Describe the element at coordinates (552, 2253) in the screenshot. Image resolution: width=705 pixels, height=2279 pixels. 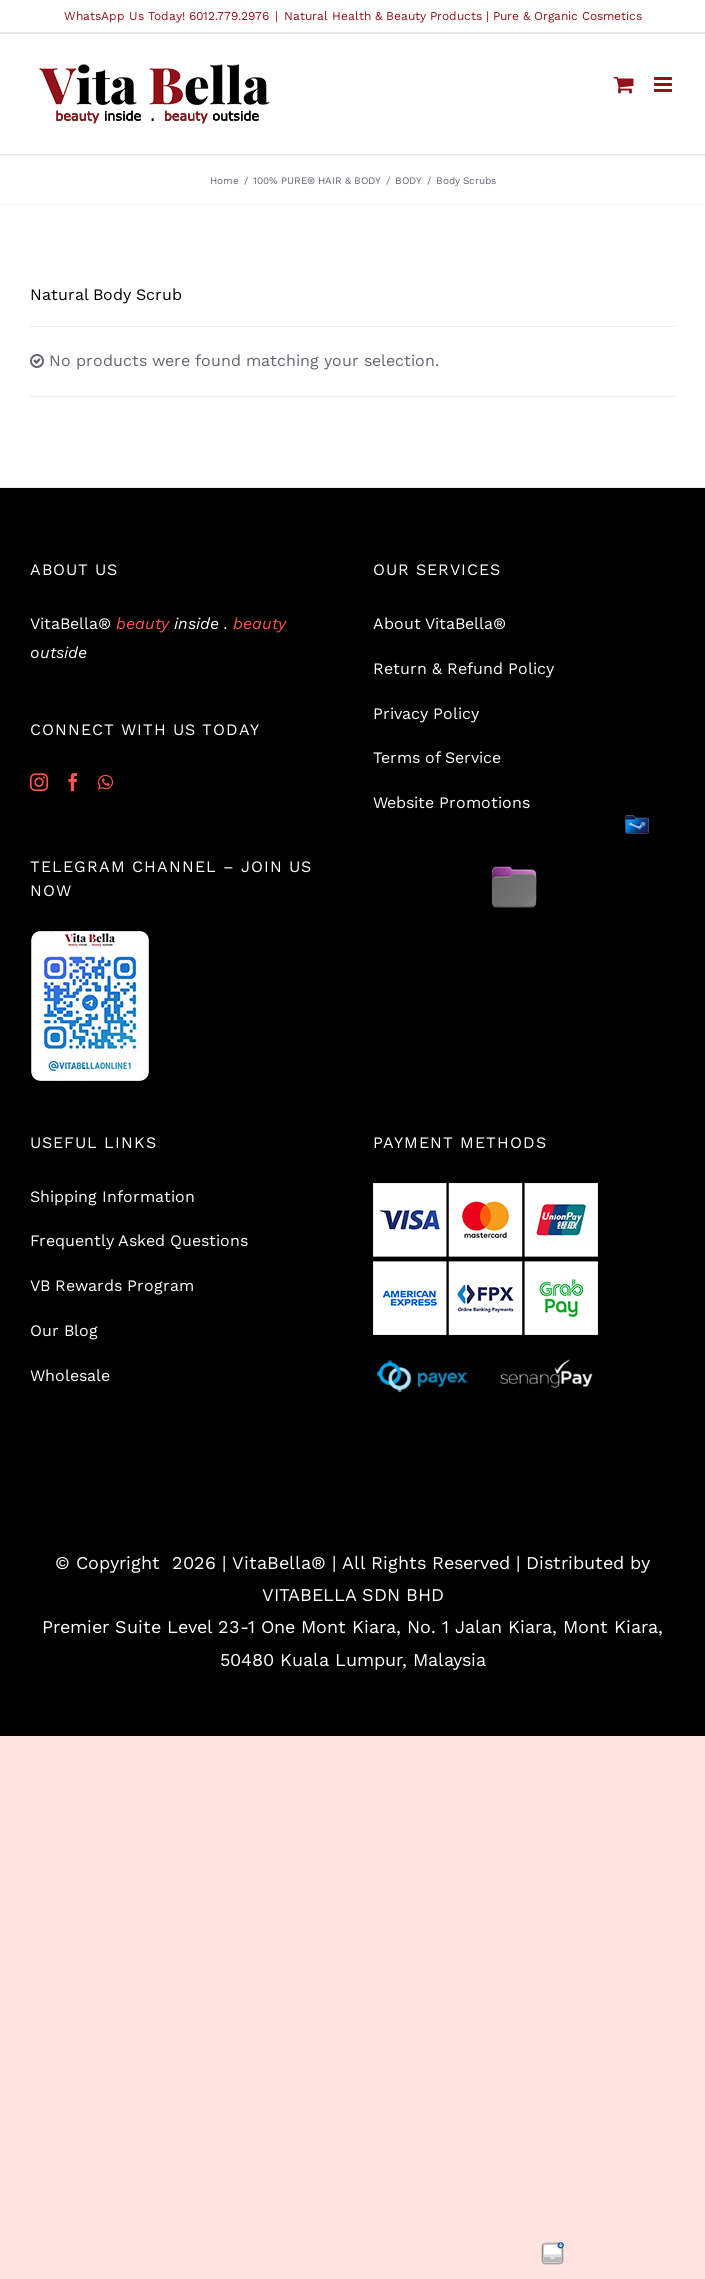
I see `move message to inbox` at that location.